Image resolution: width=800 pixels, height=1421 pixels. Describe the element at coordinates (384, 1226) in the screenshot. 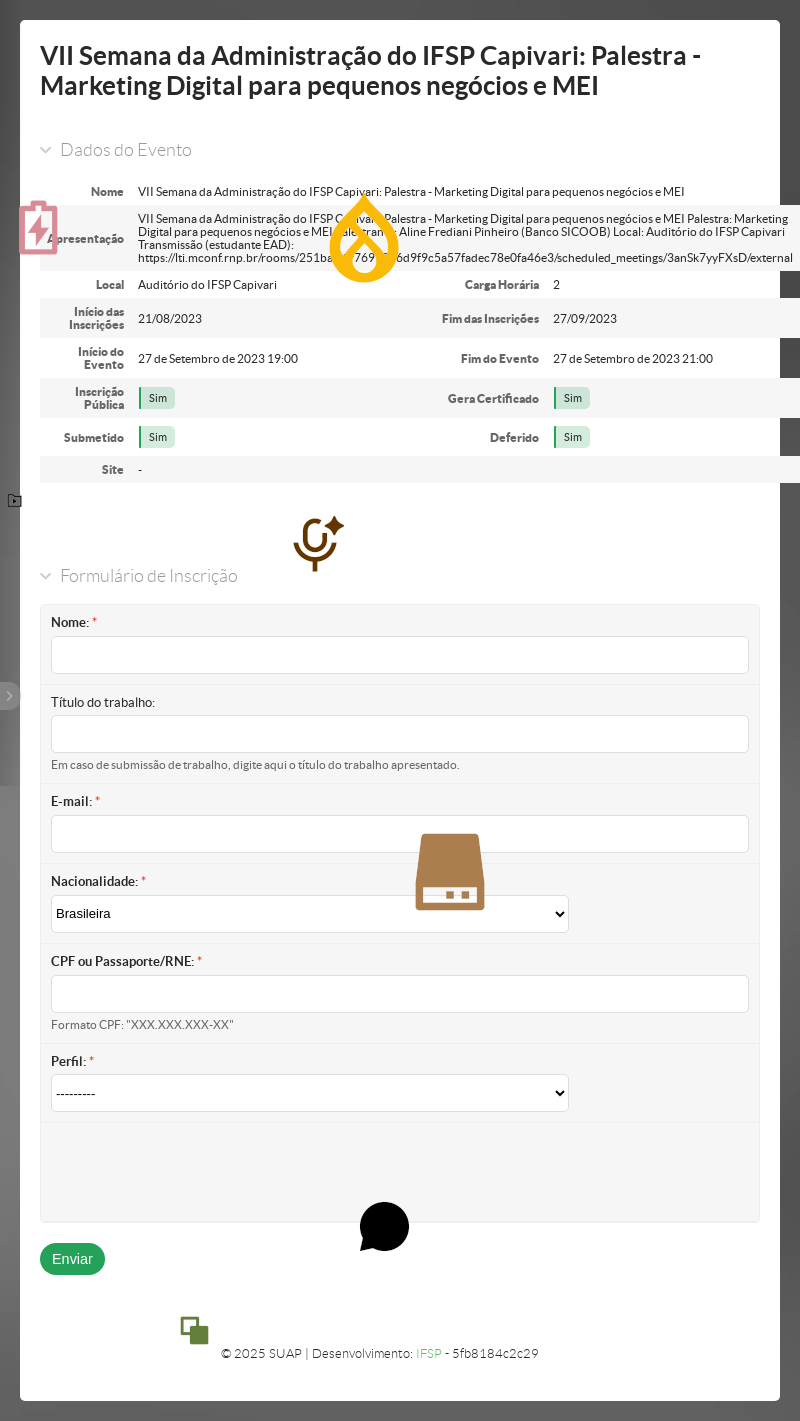

I see `open chat or messaging` at that location.